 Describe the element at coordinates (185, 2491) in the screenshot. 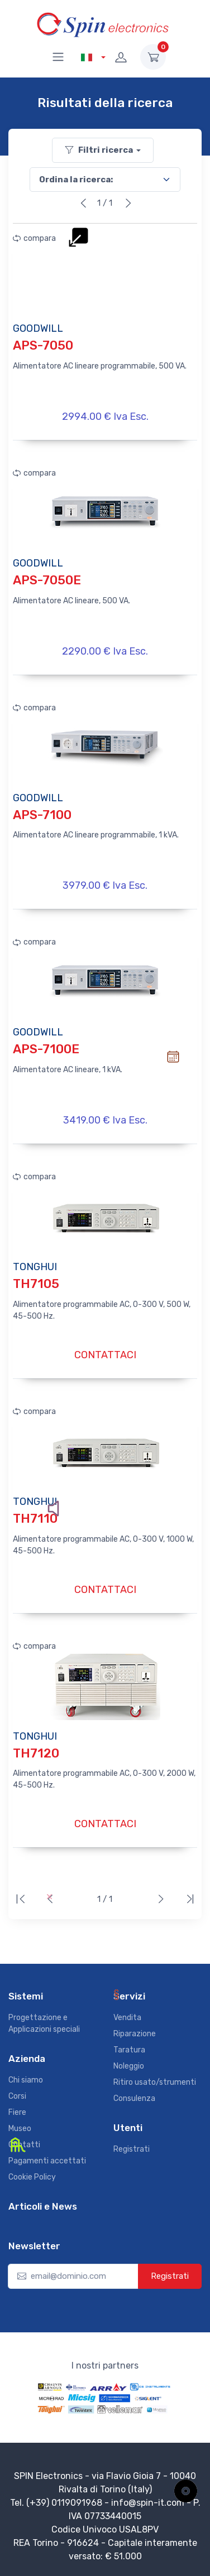

I see `play or access music library` at that location.